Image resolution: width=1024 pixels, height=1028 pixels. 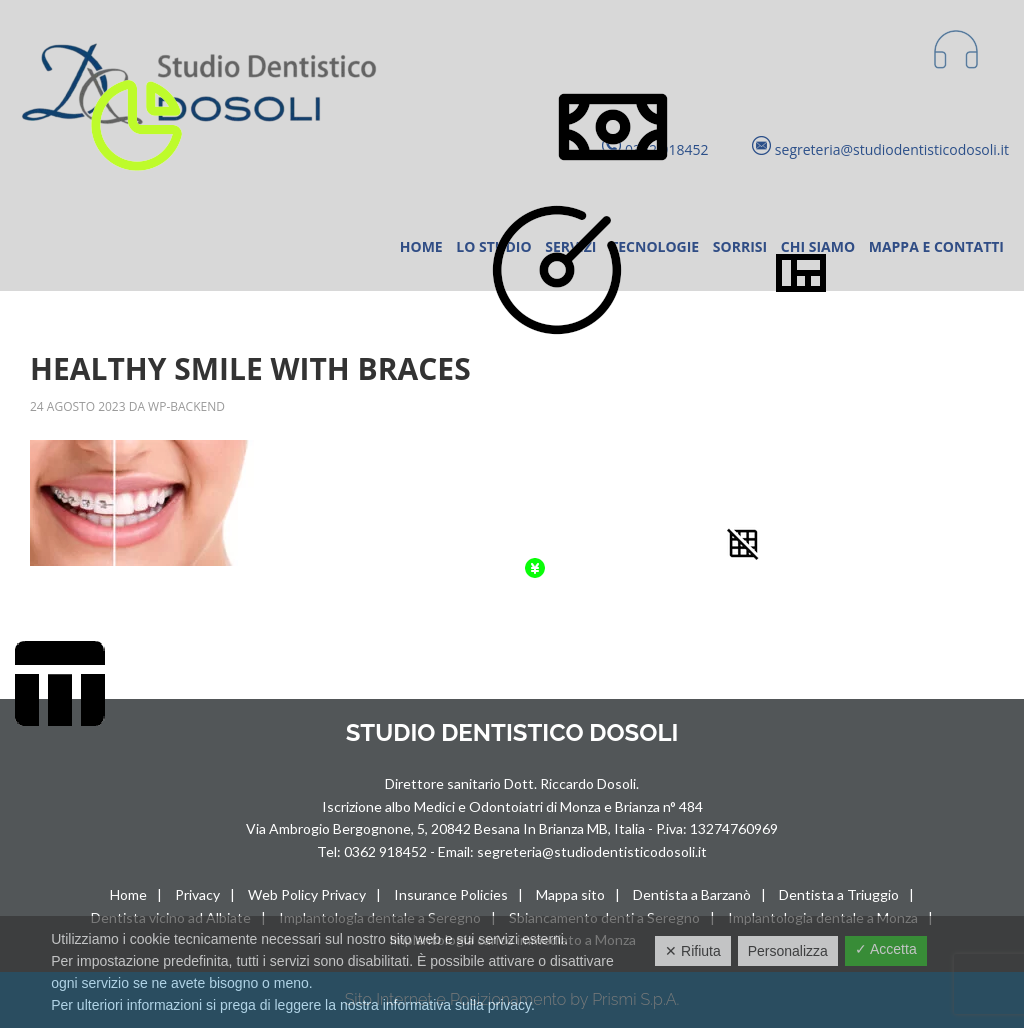 What do you see at coordinates (956, 52) in the screenshot?
I see `listen to audio or music` at bounding box center [956, 52].